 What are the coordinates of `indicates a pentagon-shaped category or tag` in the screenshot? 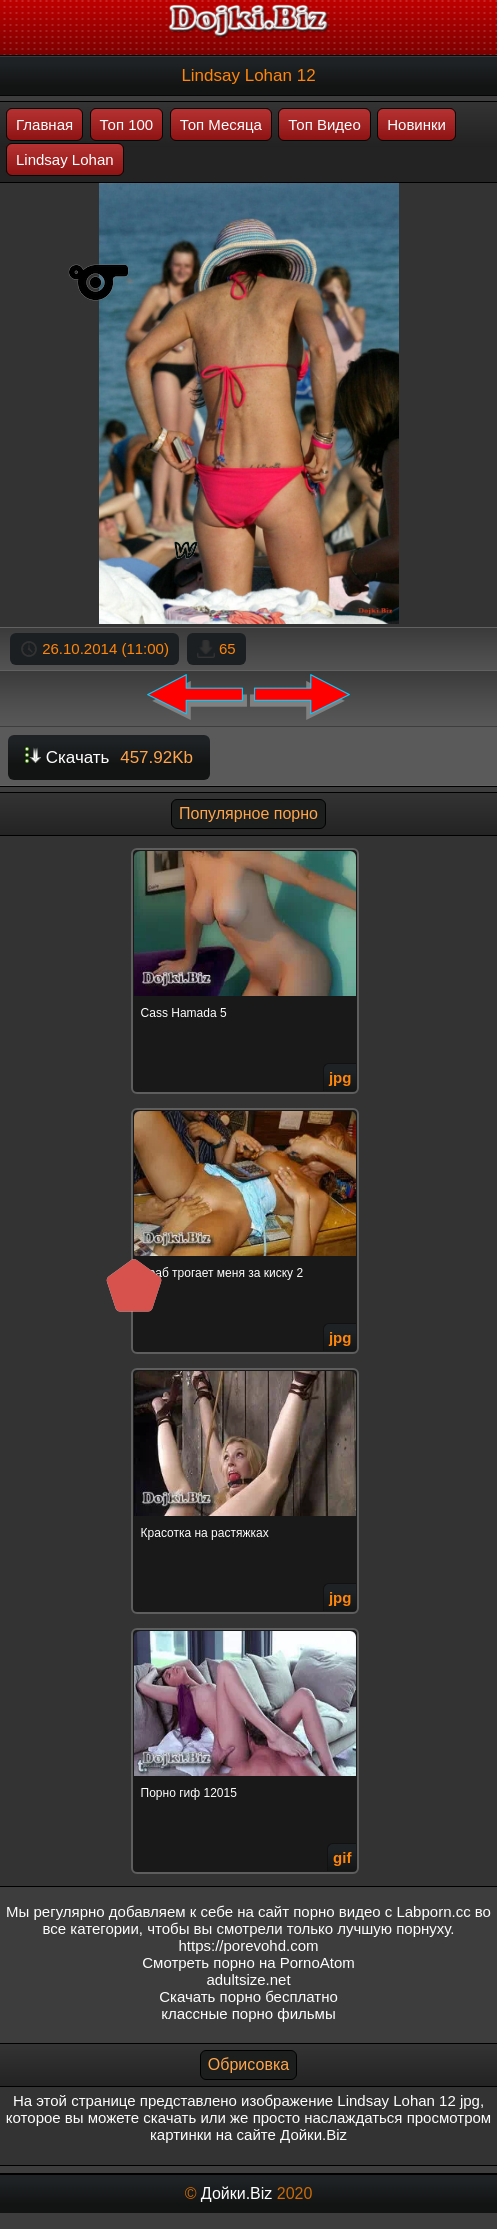 It's located at (134, 1286).